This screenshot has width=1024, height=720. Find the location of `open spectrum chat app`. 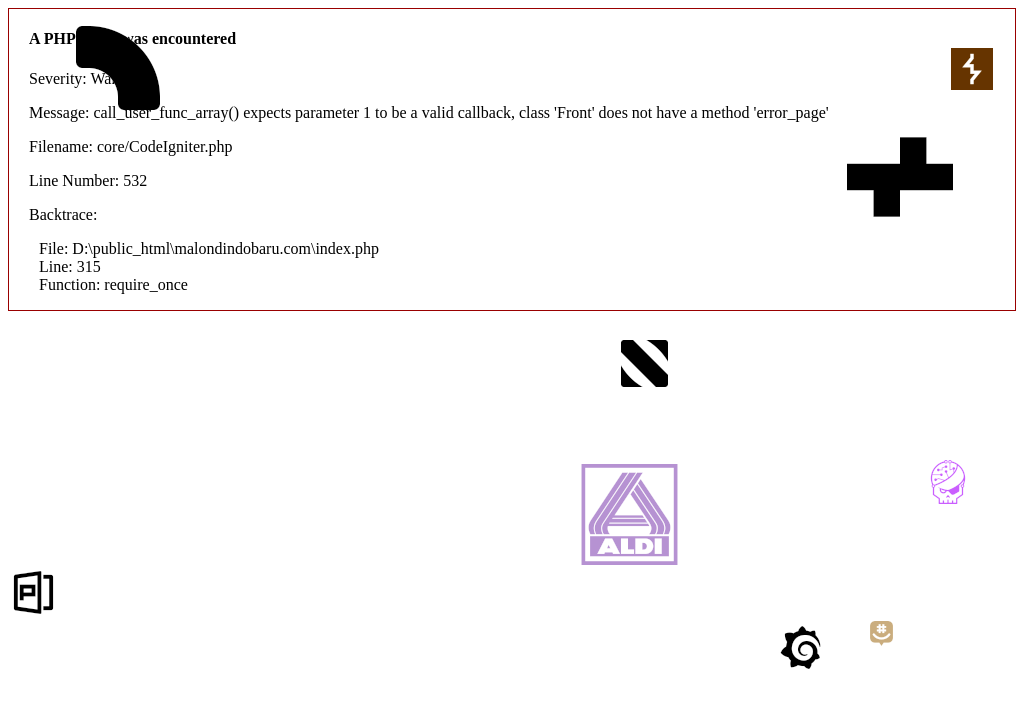

open spectrum chat app is located at coordinates (118, 68).